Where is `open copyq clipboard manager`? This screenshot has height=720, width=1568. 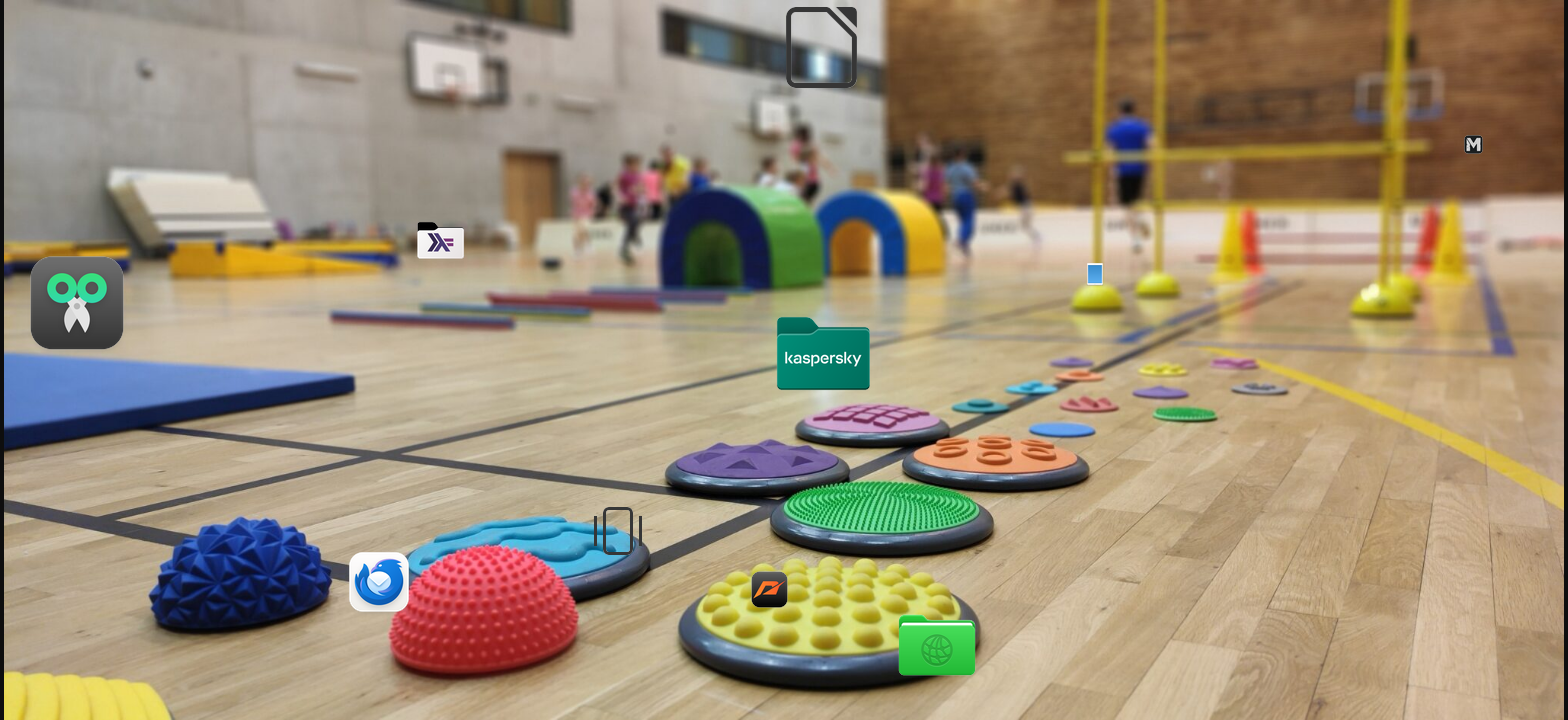 open copyq clipboard manager is located at coordinates (77, 303).